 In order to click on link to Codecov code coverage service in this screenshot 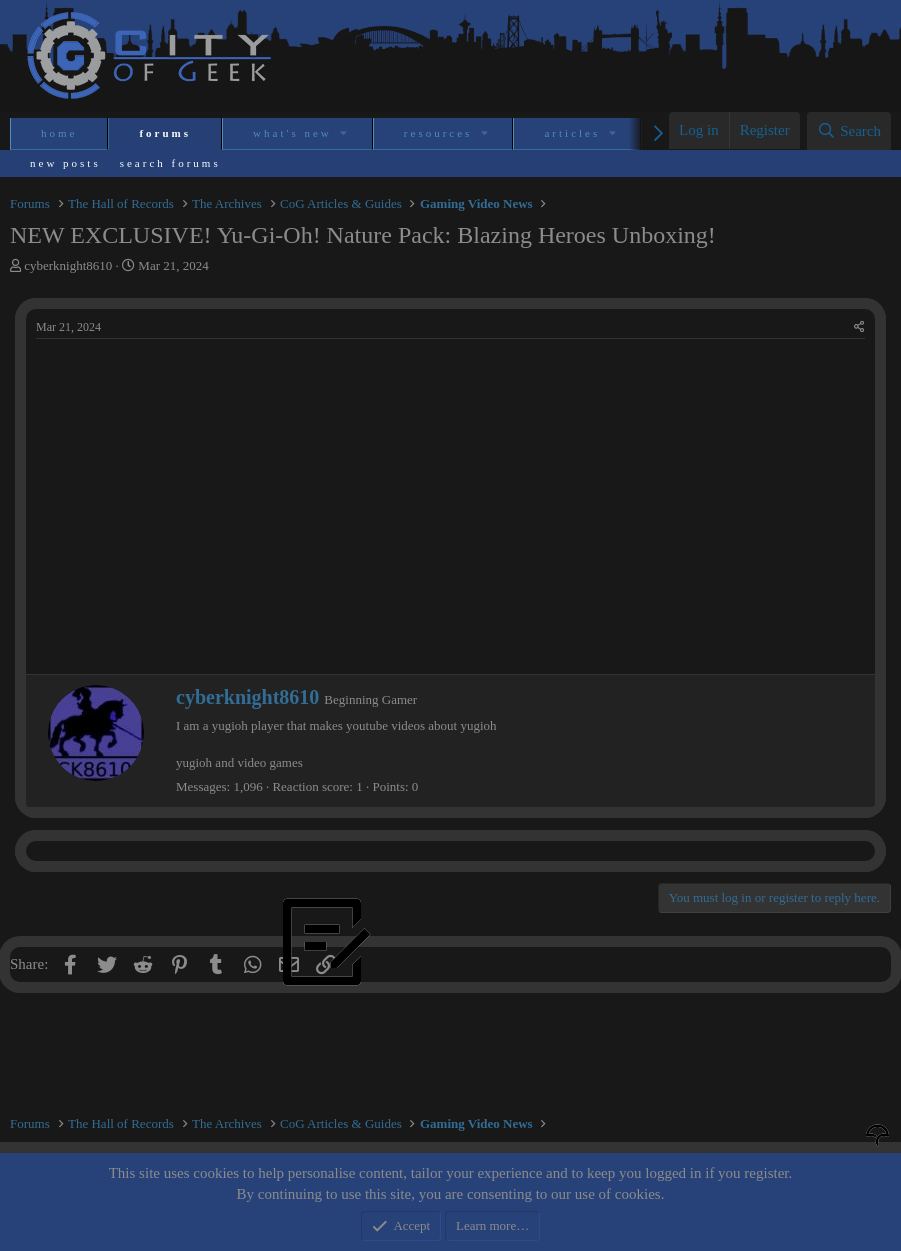, I will do `click(877, 1135)`.